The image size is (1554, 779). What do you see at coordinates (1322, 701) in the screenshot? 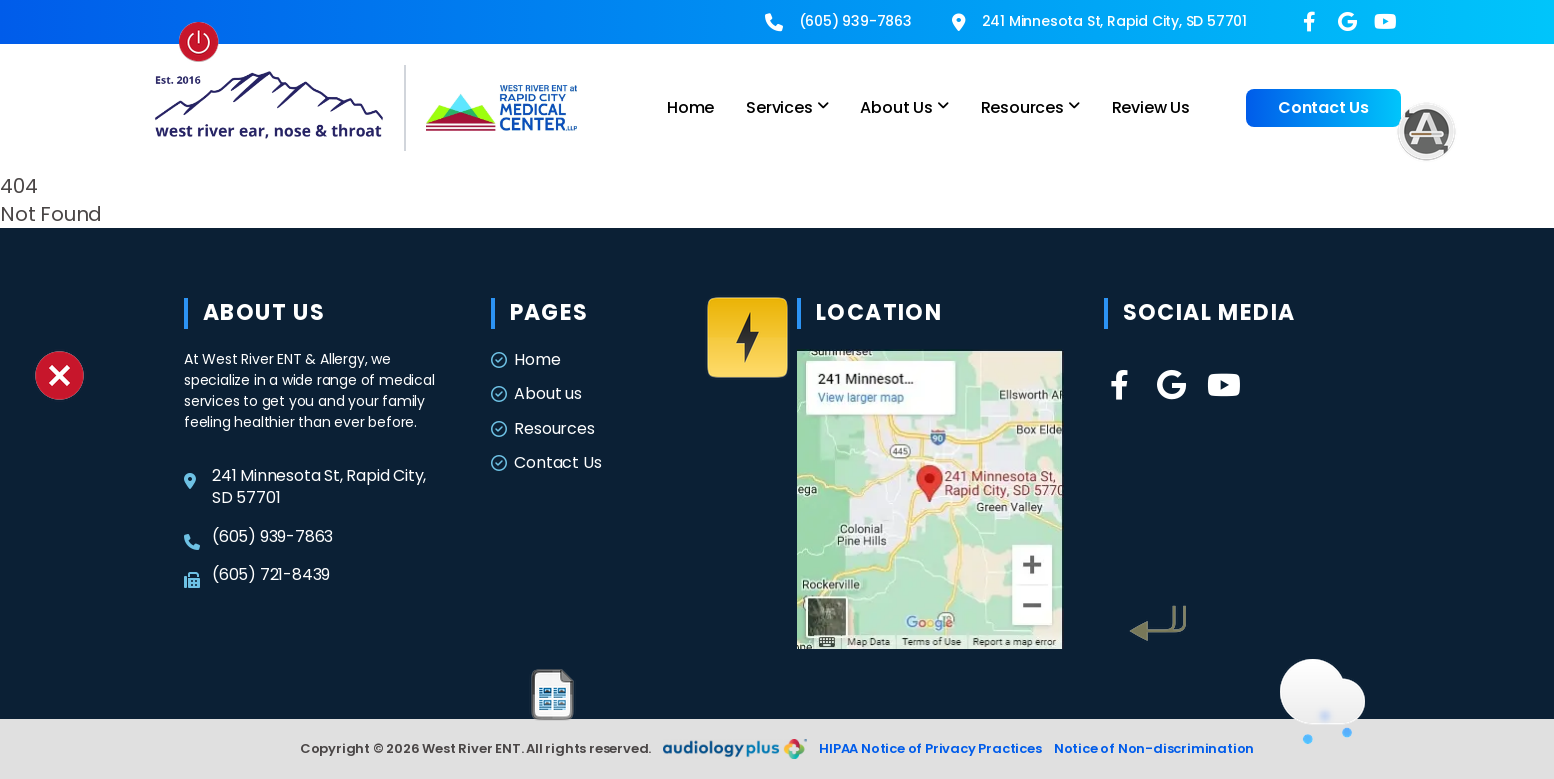
I see `indicates hail weather conditions` at bounding box center [1322, 701].